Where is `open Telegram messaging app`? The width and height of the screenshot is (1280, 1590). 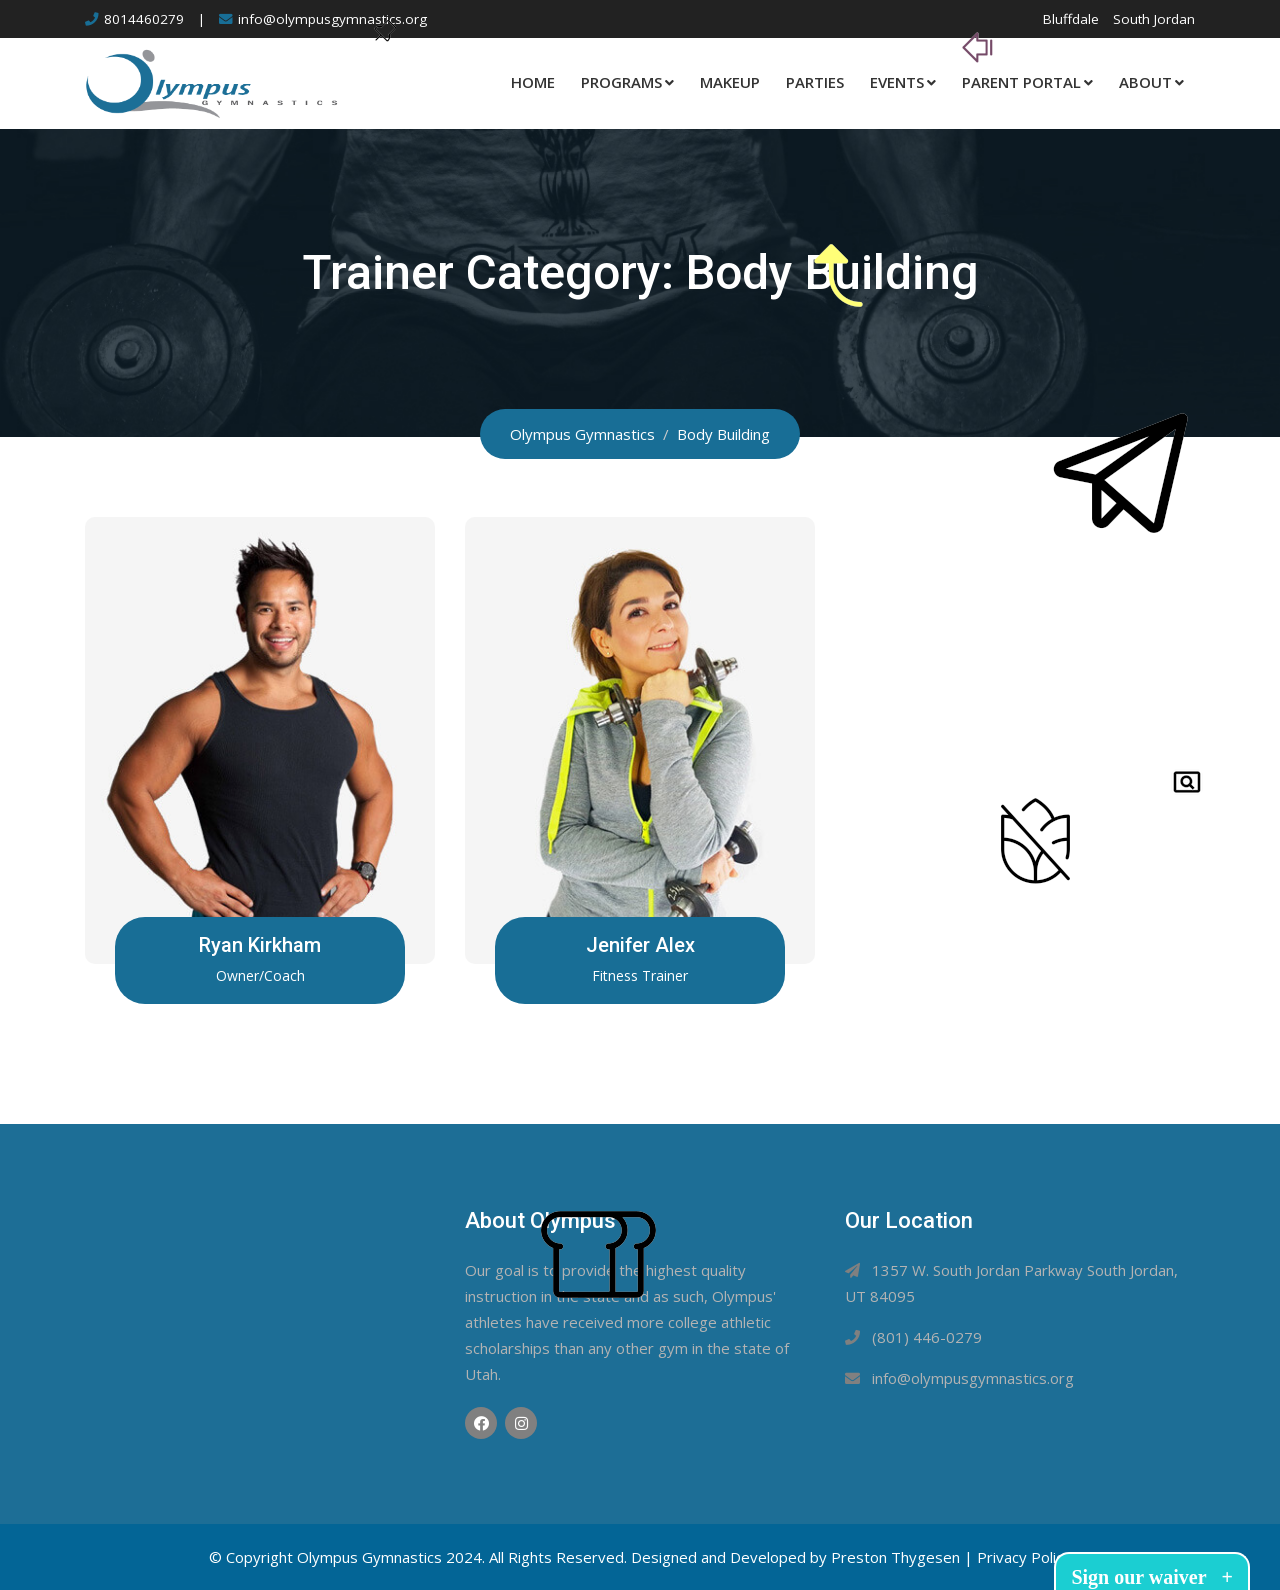 open Telegram messaging app is located at coordinates (1125, 475).